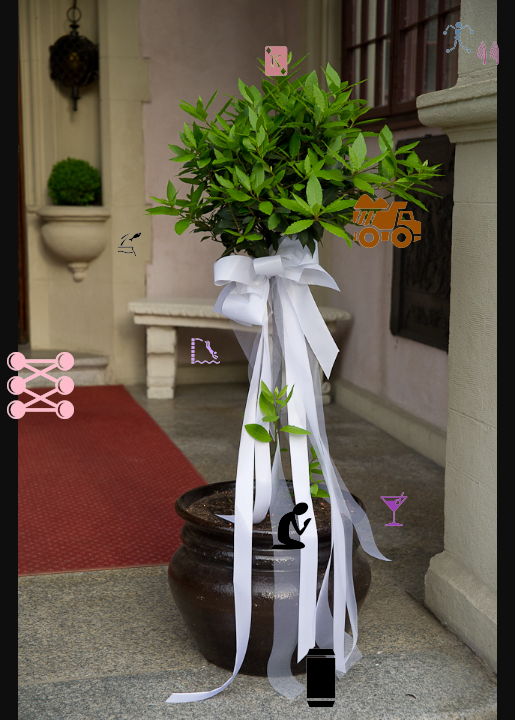 The width and height of the screenshot is (515, 720). Describe the element at coordinates (458, 37) in the screenshot. I see `access puppet or marionette controls` at that location.